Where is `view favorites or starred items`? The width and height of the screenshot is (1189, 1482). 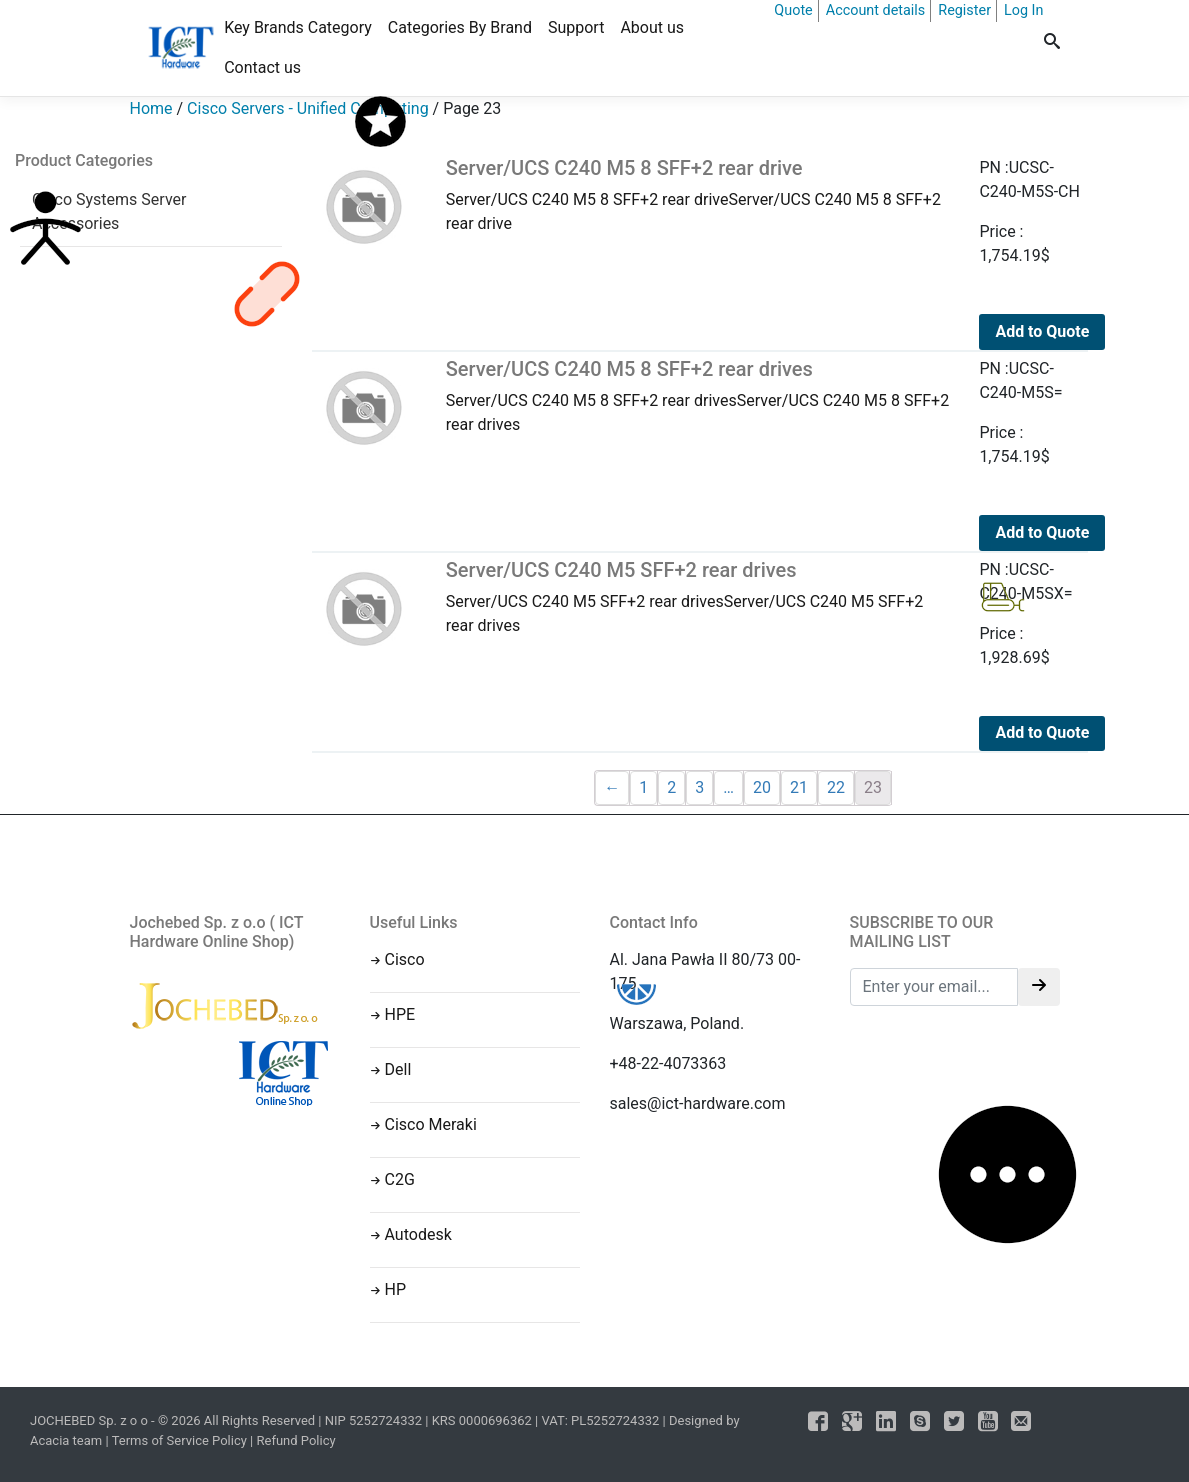 view favorites or starred items is located at coordinates (380, 121).